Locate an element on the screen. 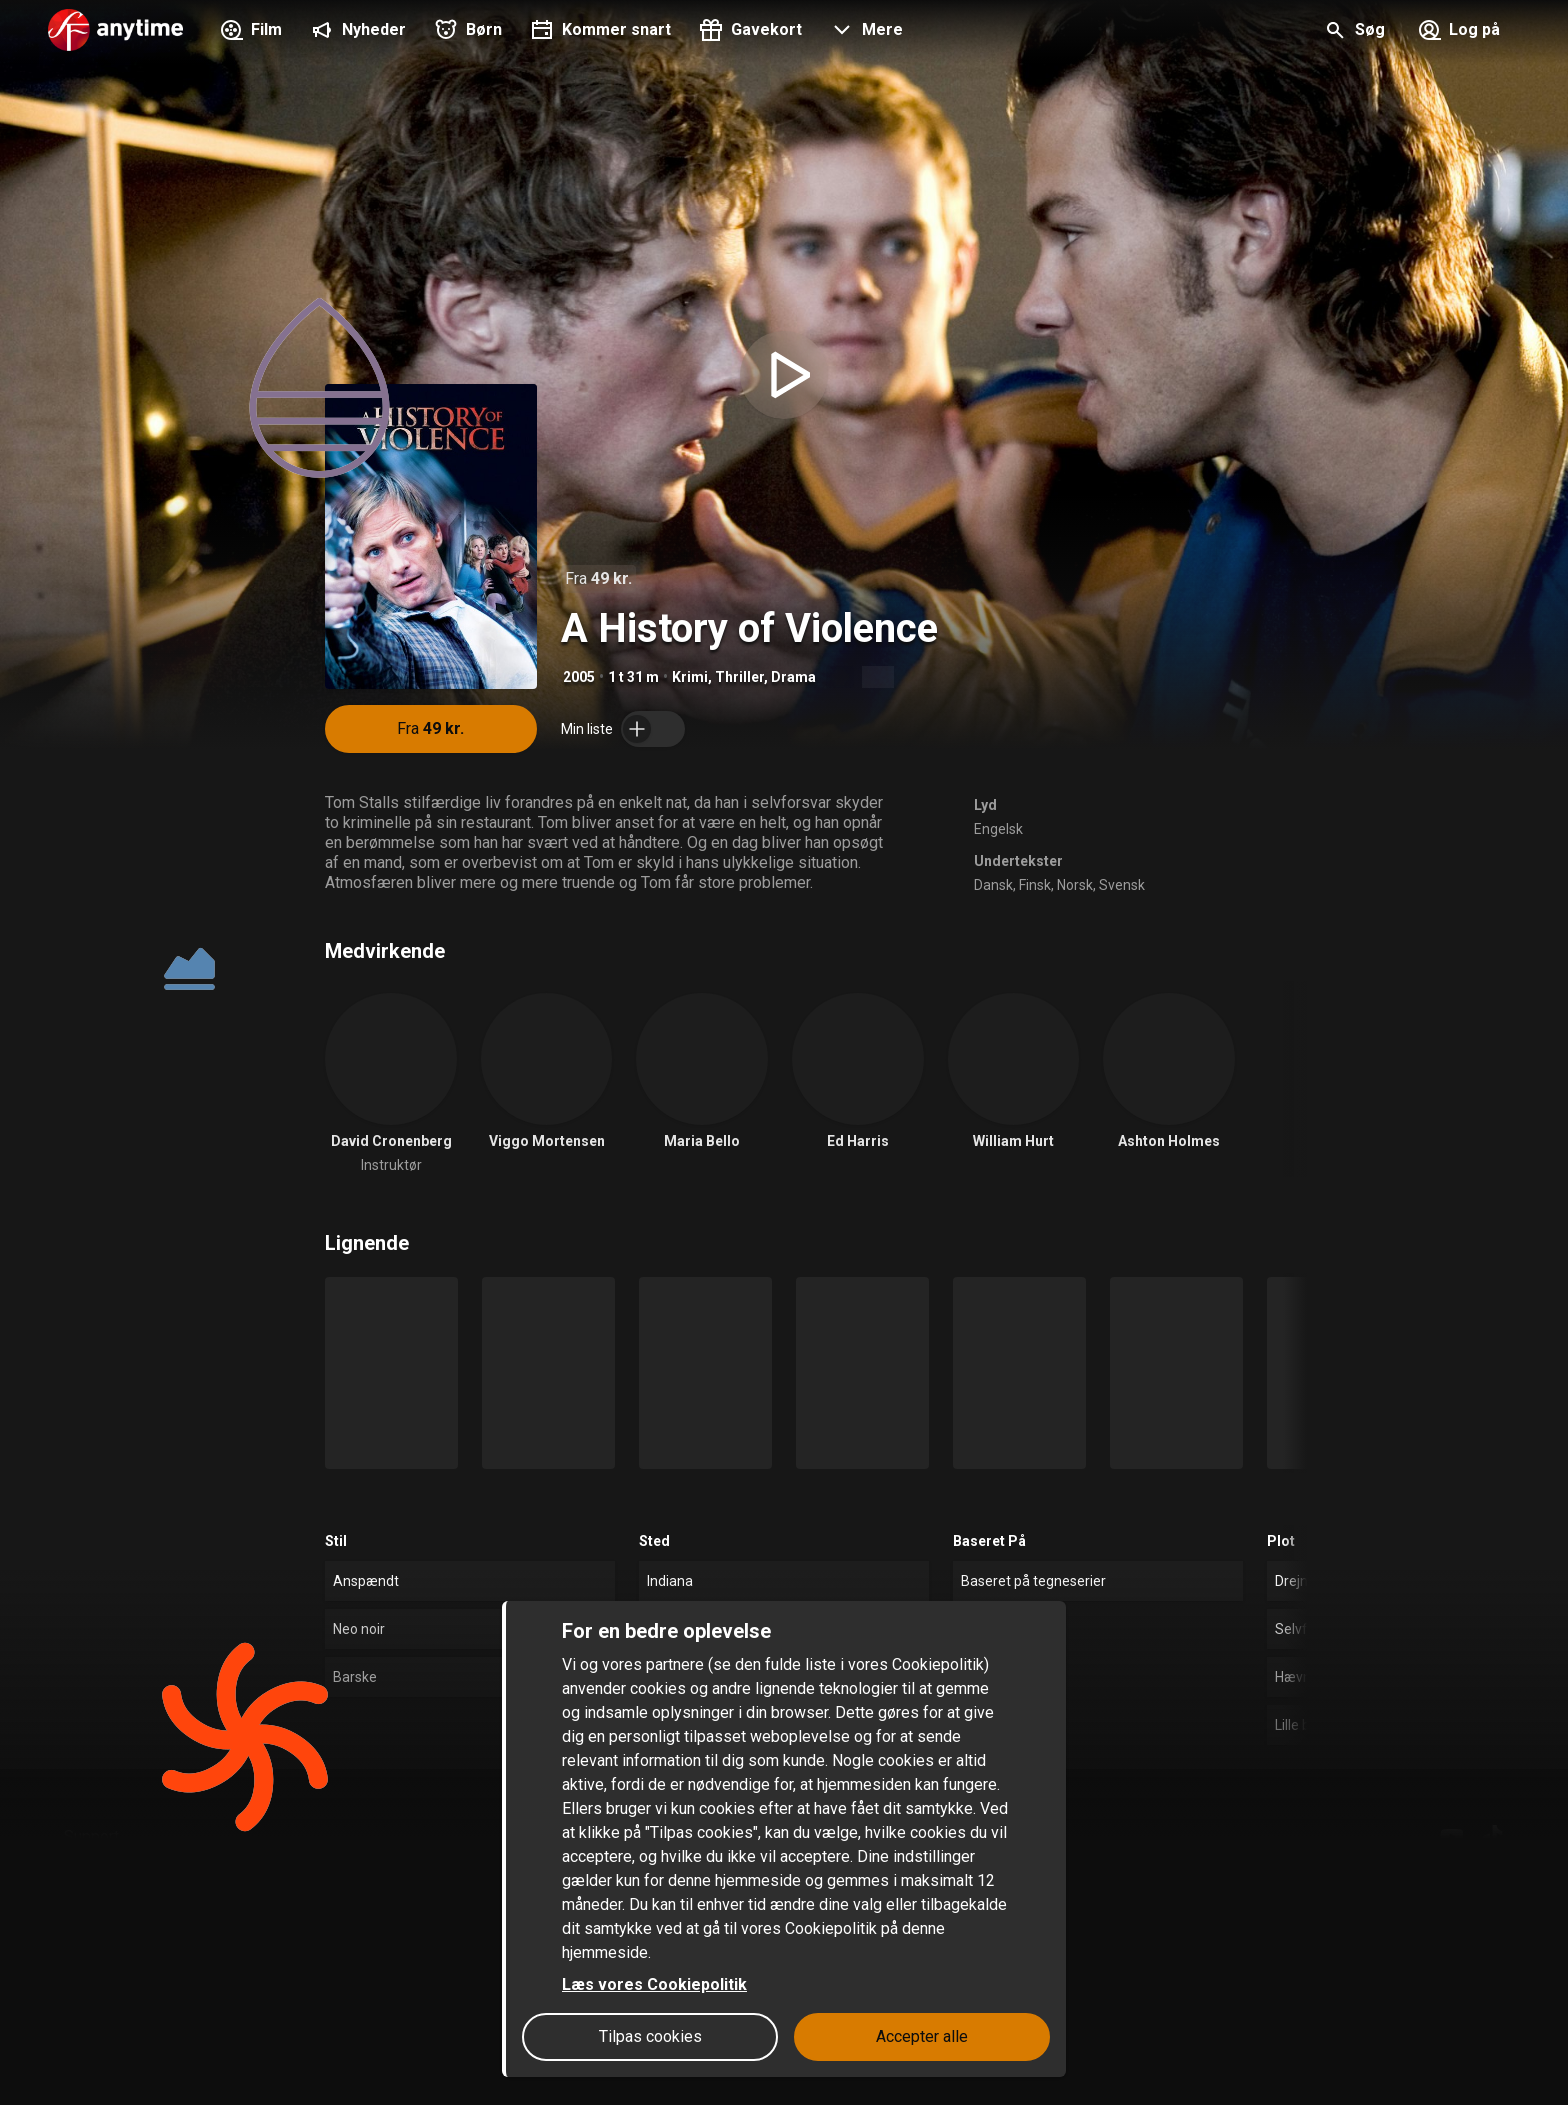 This screenshot has height=2105, width=1568. access space or astronomy-themed content is located at coordinates (245, 1737).